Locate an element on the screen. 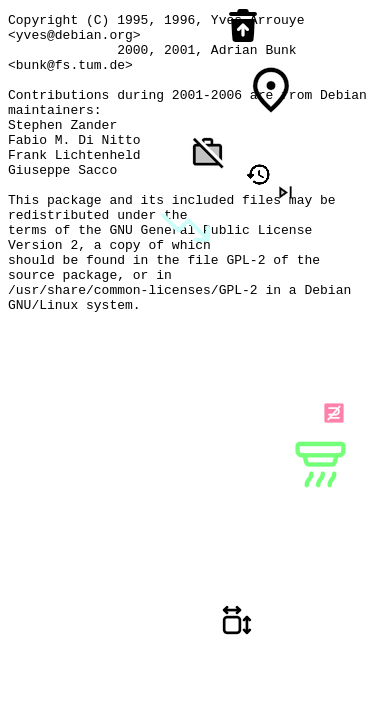 The image size is (375, 720). skip to the next track or video is located at coordinates (285, 192).